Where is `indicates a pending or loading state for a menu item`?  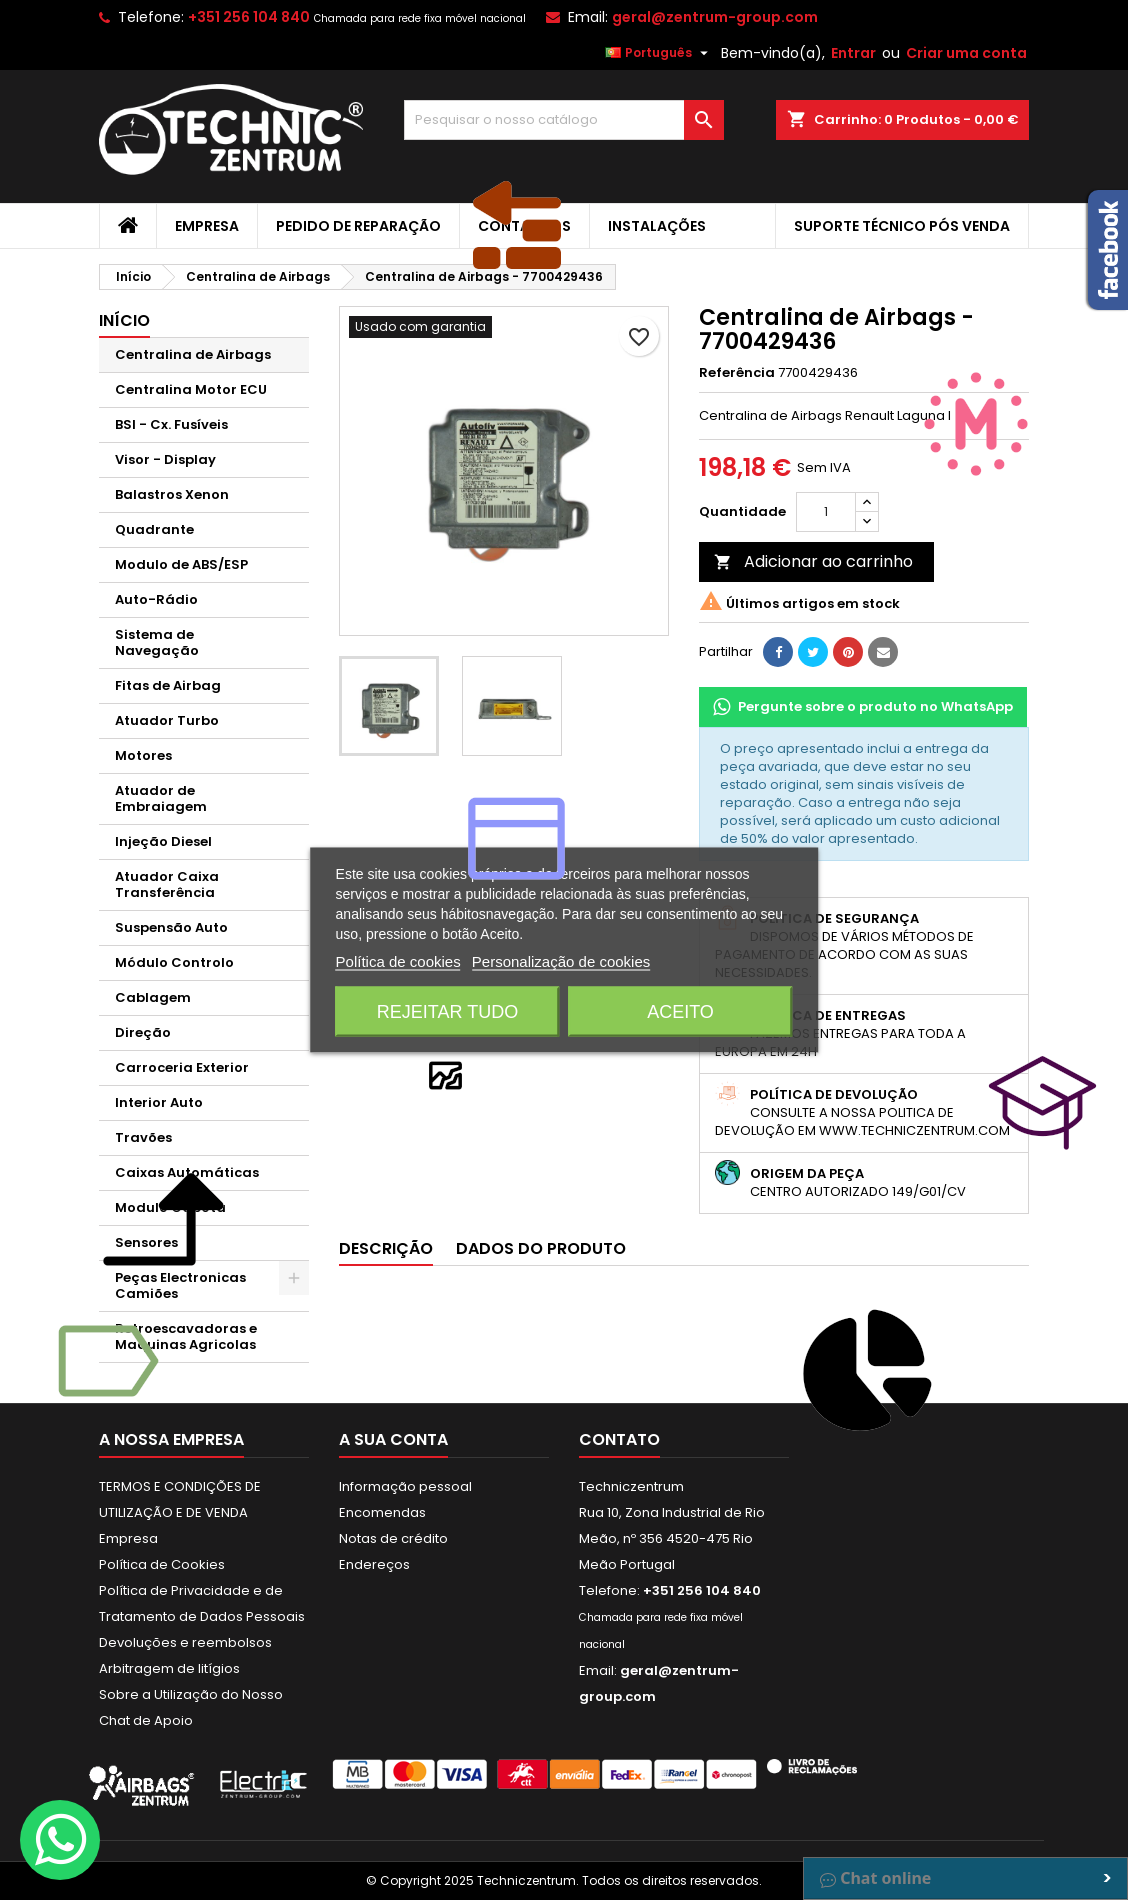 indicates a pending or loading state for a menu item is located at coordinates (976, 424).